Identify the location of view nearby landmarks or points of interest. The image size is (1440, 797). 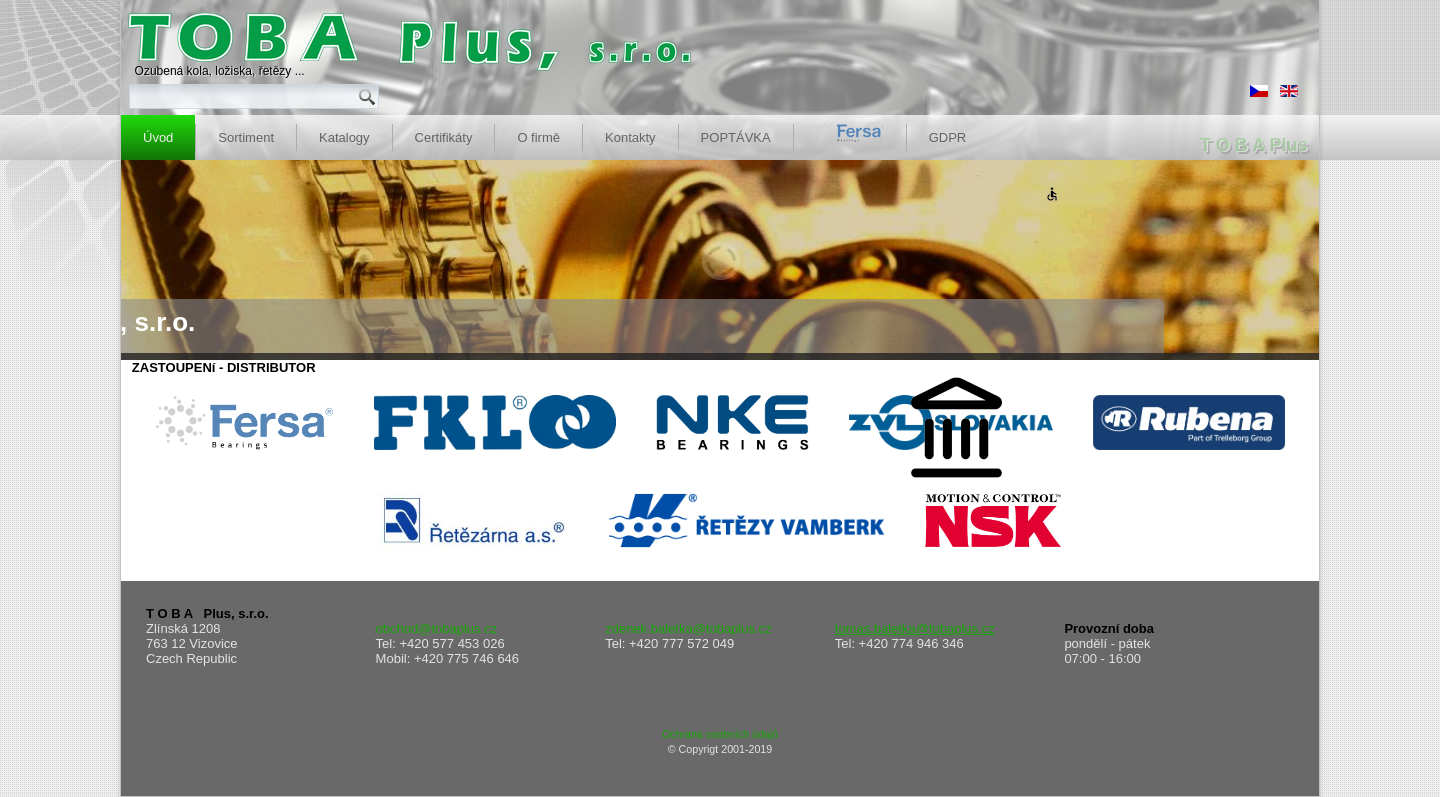
(956, 427).